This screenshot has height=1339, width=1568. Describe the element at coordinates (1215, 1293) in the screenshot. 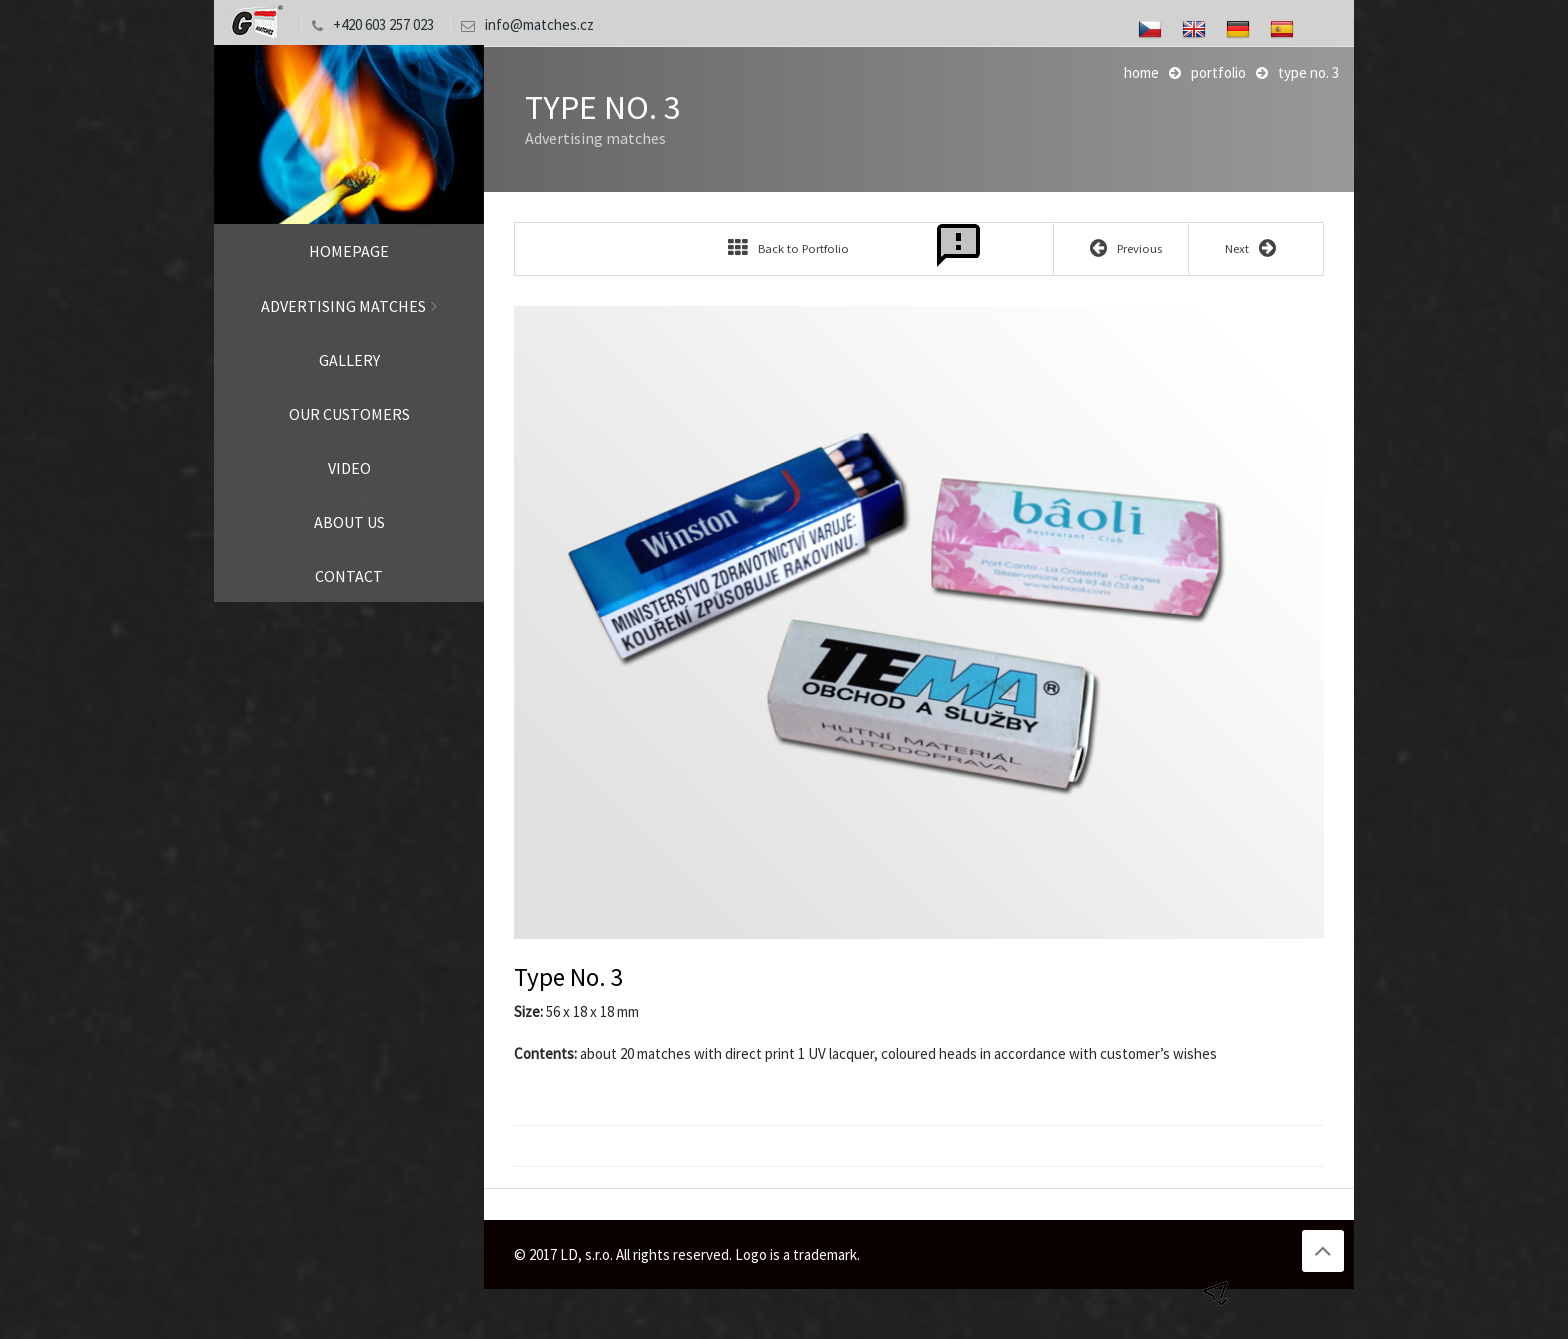

I see `location successfully shared` at that location.